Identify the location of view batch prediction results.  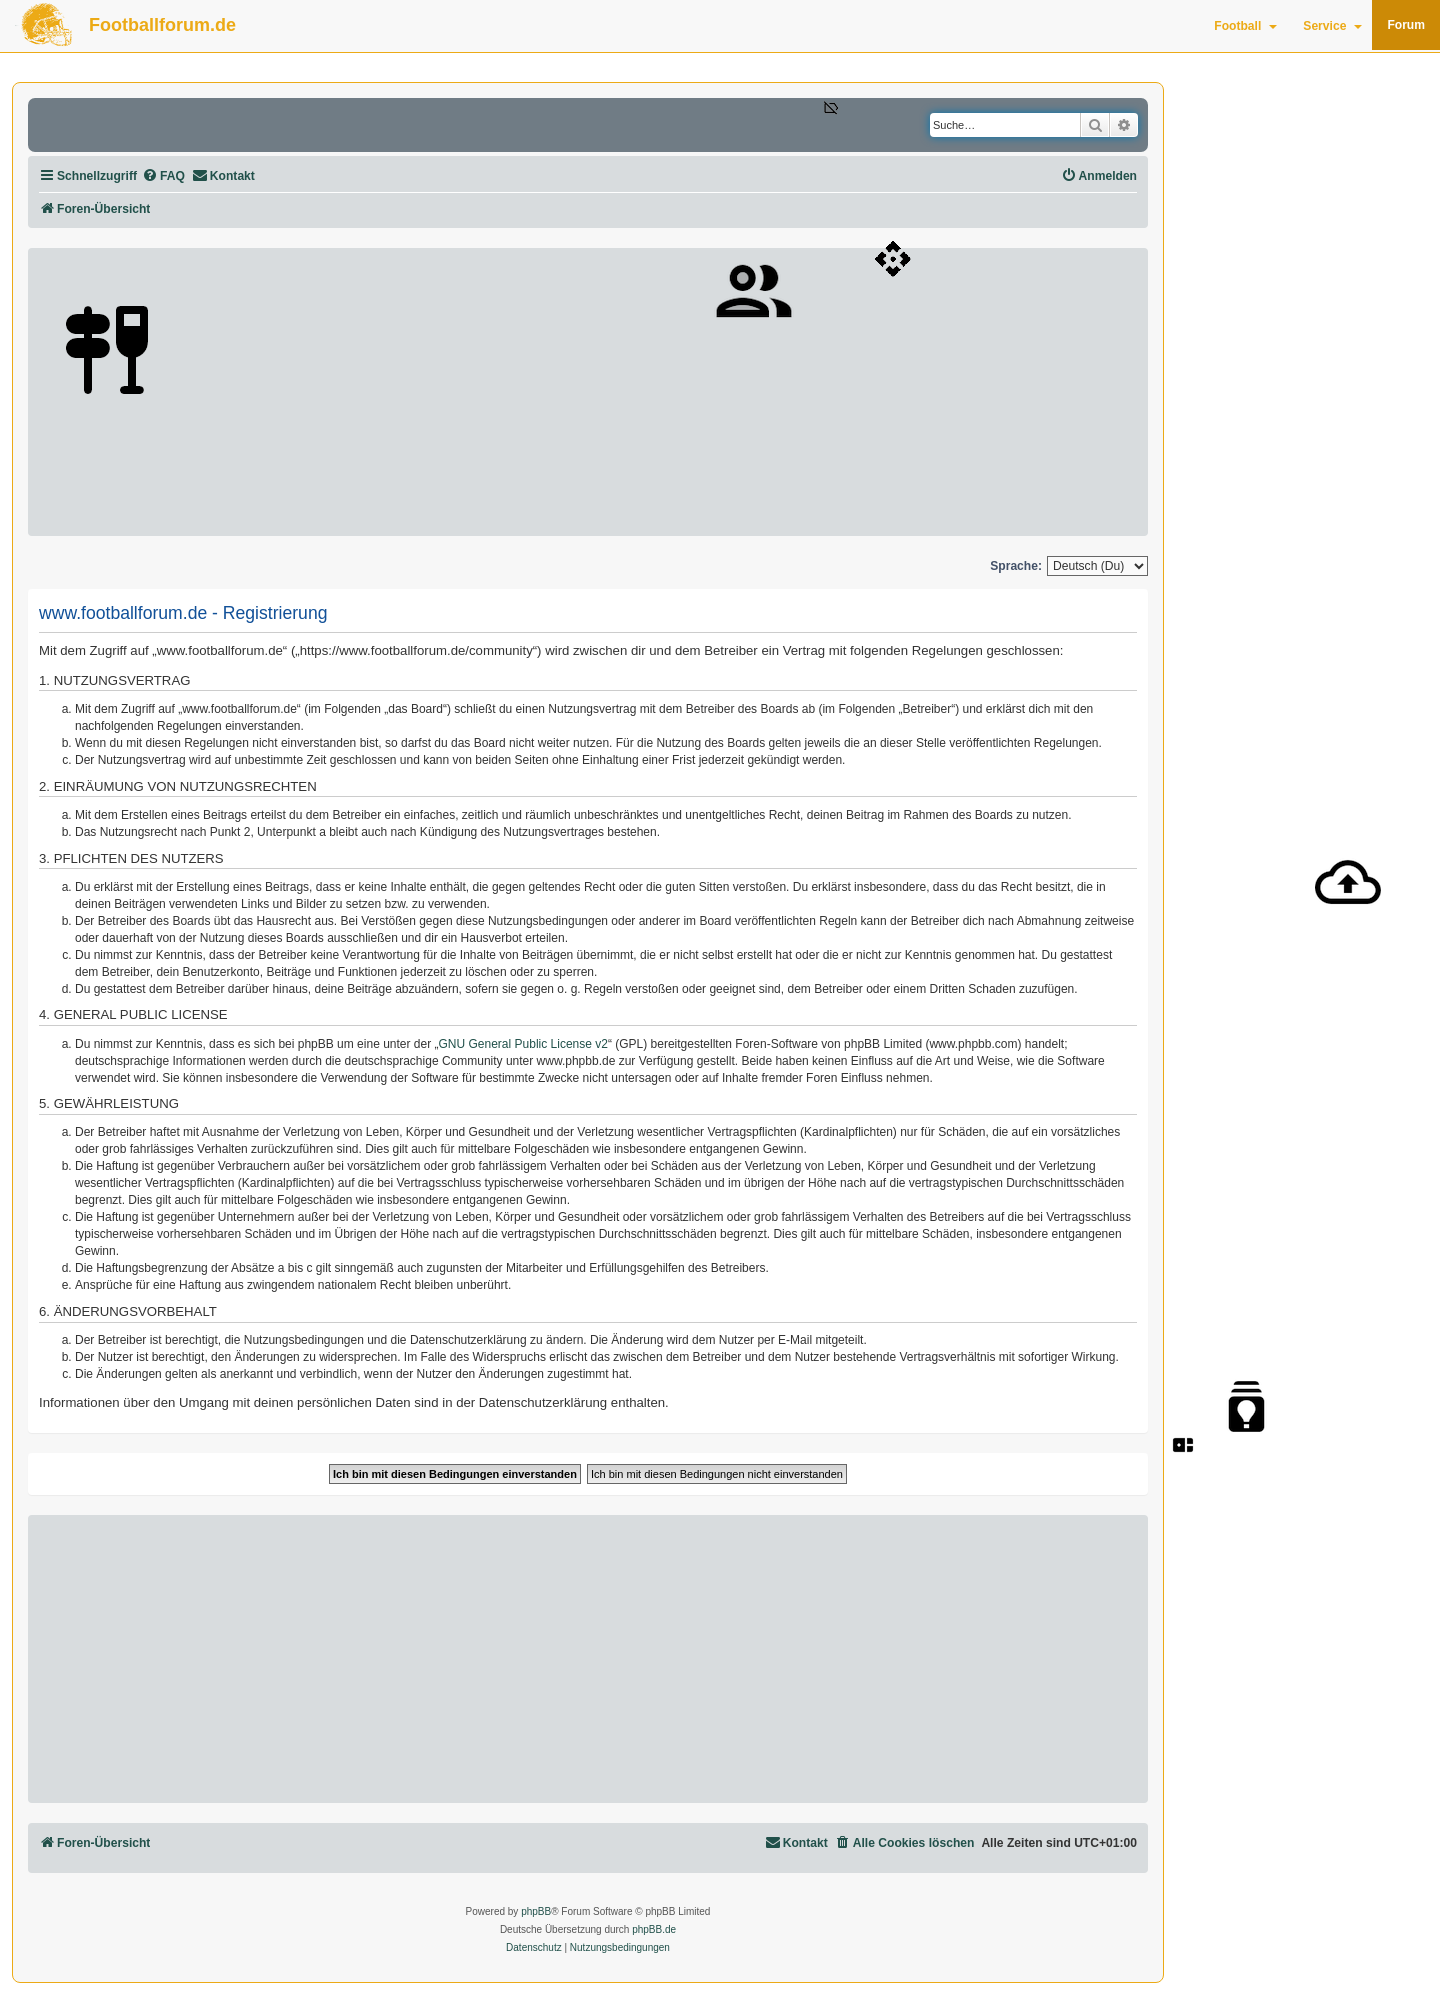
(1246, 1406).